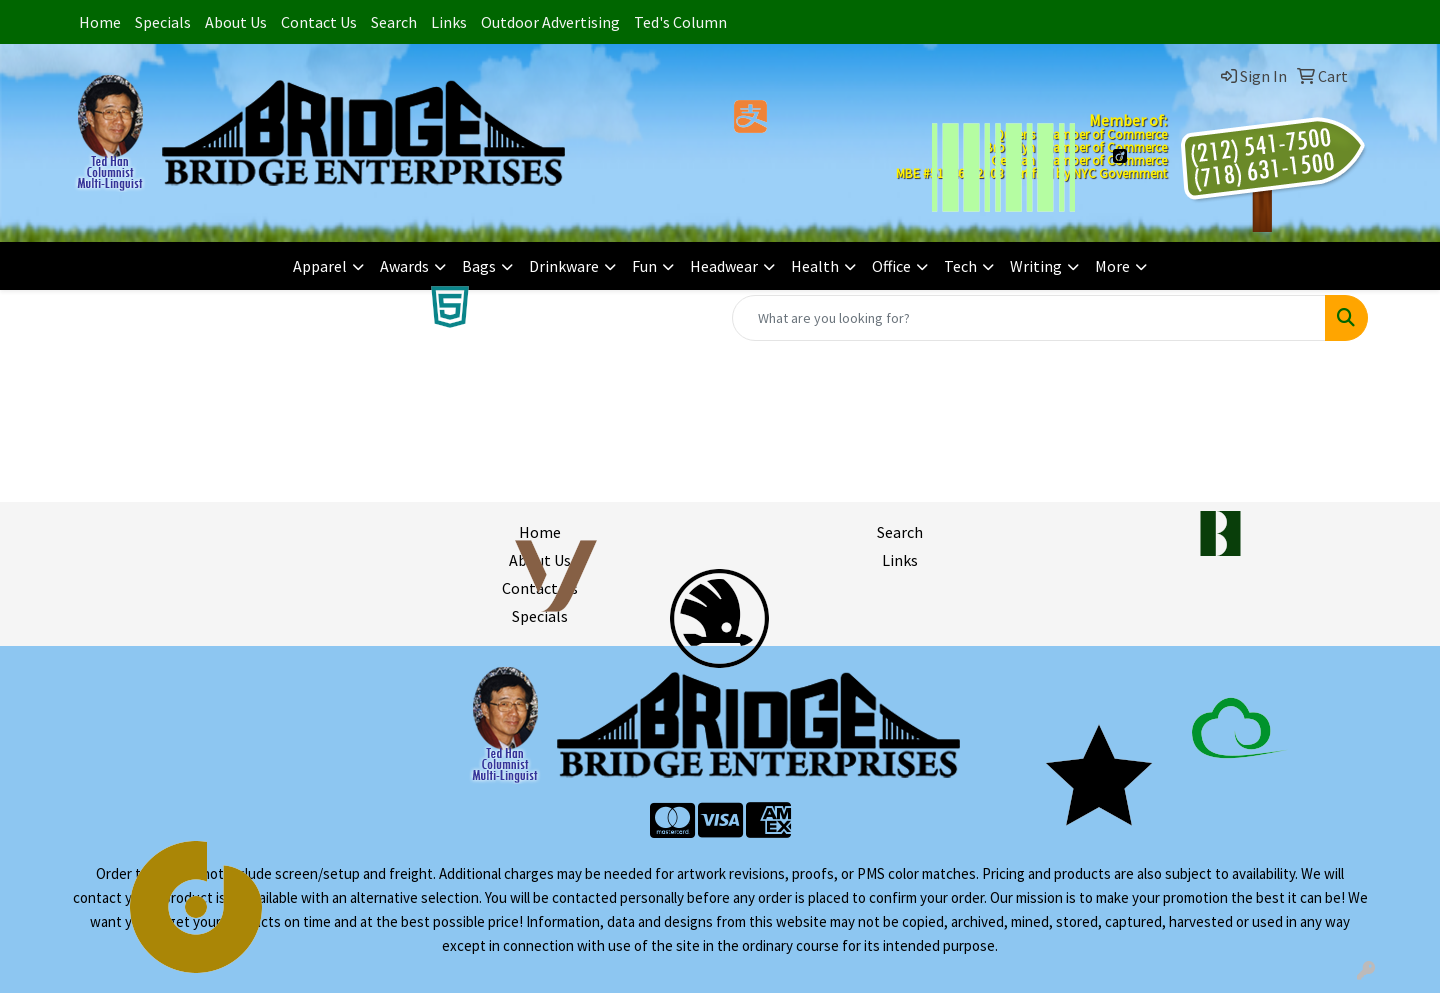 Image resolution: width=1440 pixels, height=993 pixels. I want to click on Škoda brand logo, so click(719, 618).